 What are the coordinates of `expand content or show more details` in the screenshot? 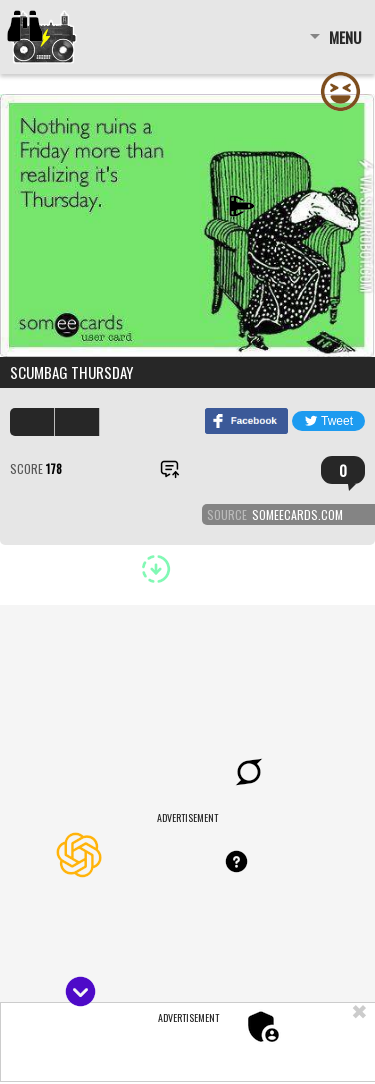 It's located at (80, 991).